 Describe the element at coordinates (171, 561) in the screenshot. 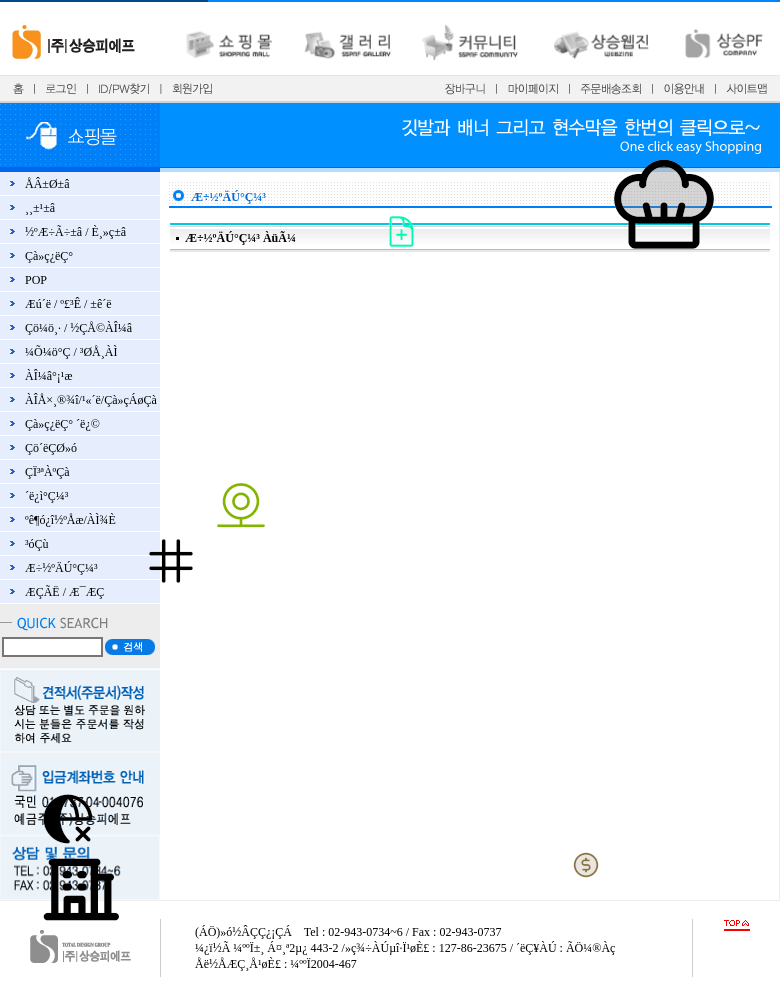

I see `add or view hashtags` at that location.